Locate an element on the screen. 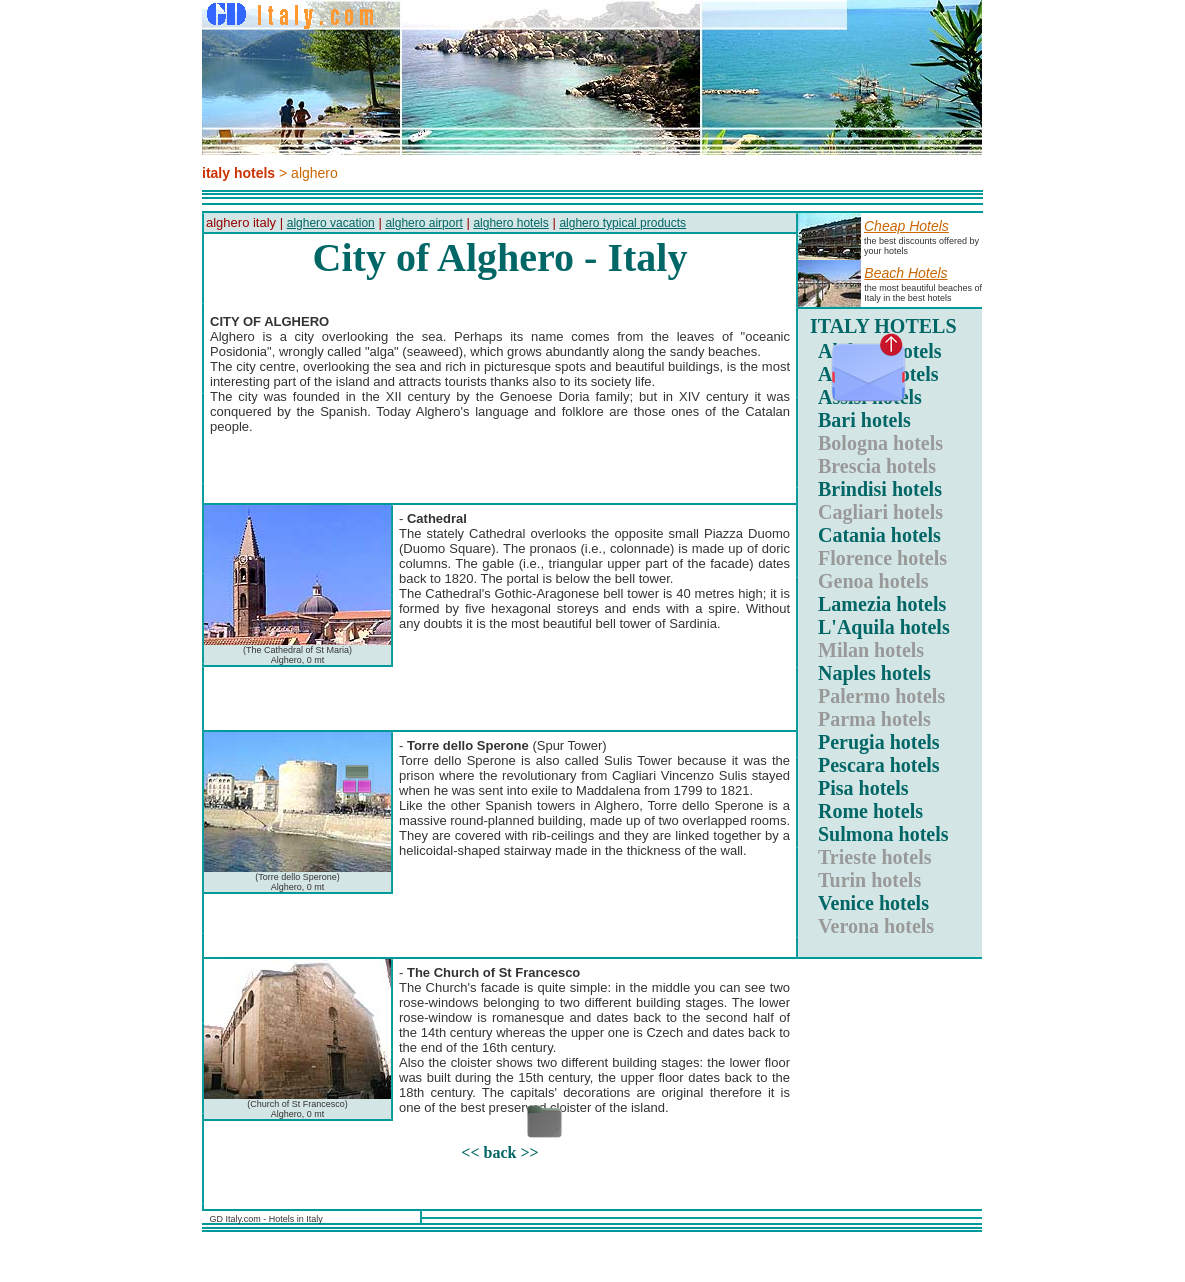 The height and width of the screenshot is (1282, 1185). open a folder to view its contents is located at coordinates (544, 1121).